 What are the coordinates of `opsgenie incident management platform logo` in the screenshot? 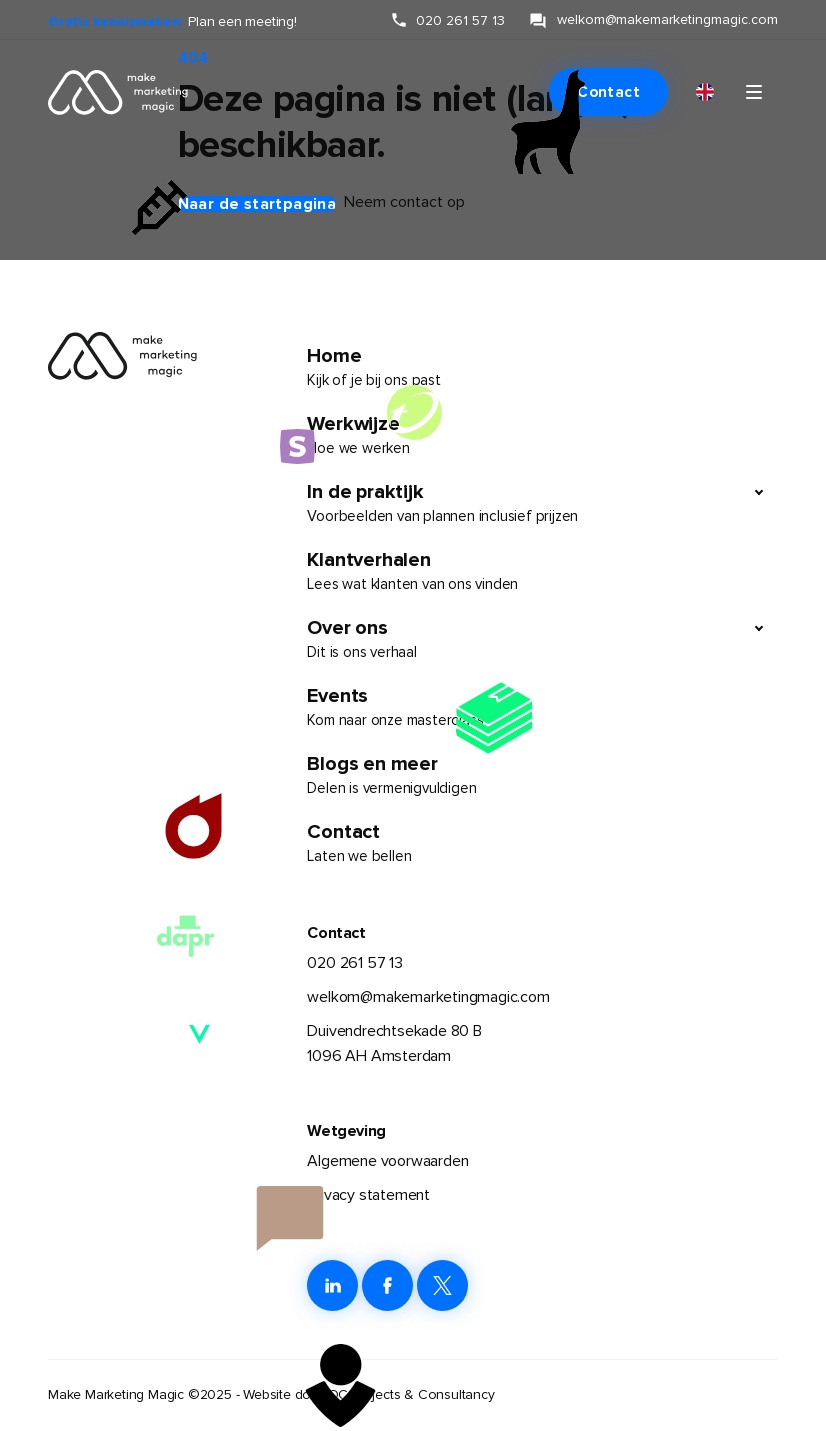 It's located at (340, 1385).